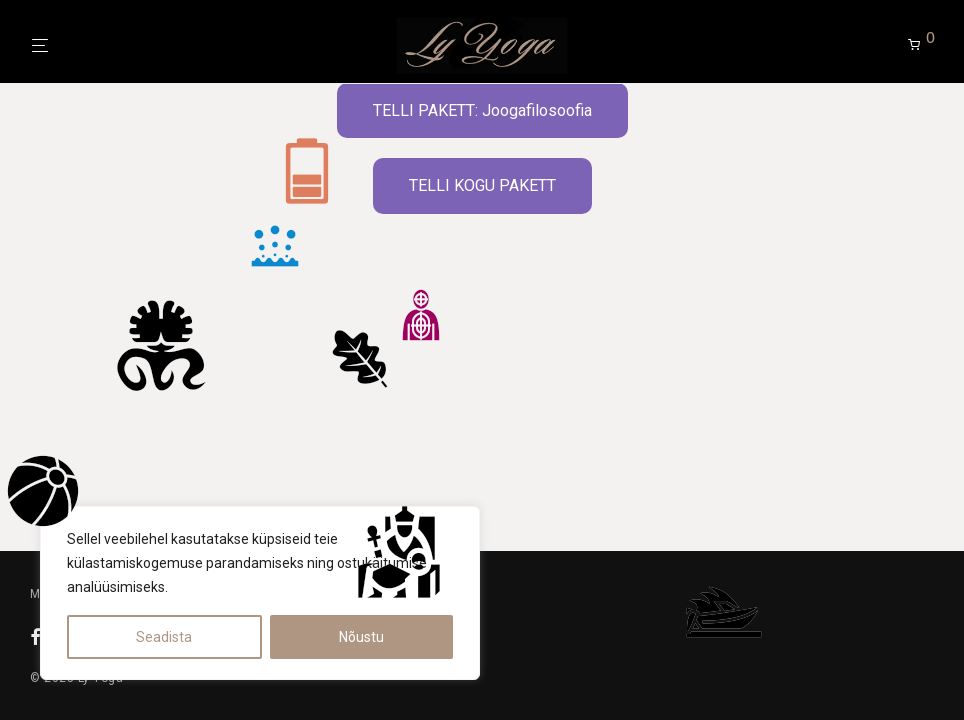 The height and width of the screenshot is (720, 964). Describe the element at coordinates (360, 359) in the screenshot. I see `represents nature or environmental category` at that location.